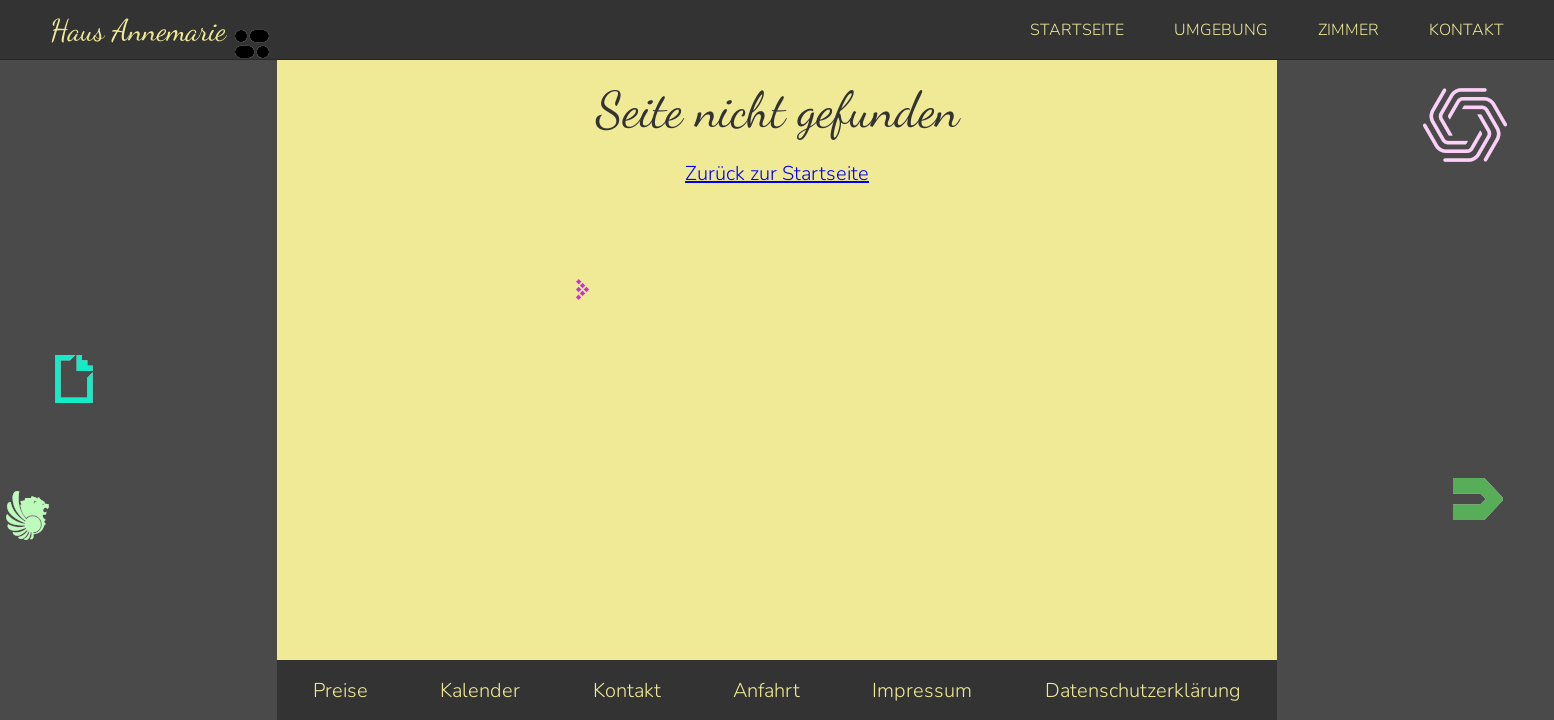 The image size is (1554, 720). Describe the element at coordinates (1465, 125) in the screenshot. I see `plume app or service logo` at that location.